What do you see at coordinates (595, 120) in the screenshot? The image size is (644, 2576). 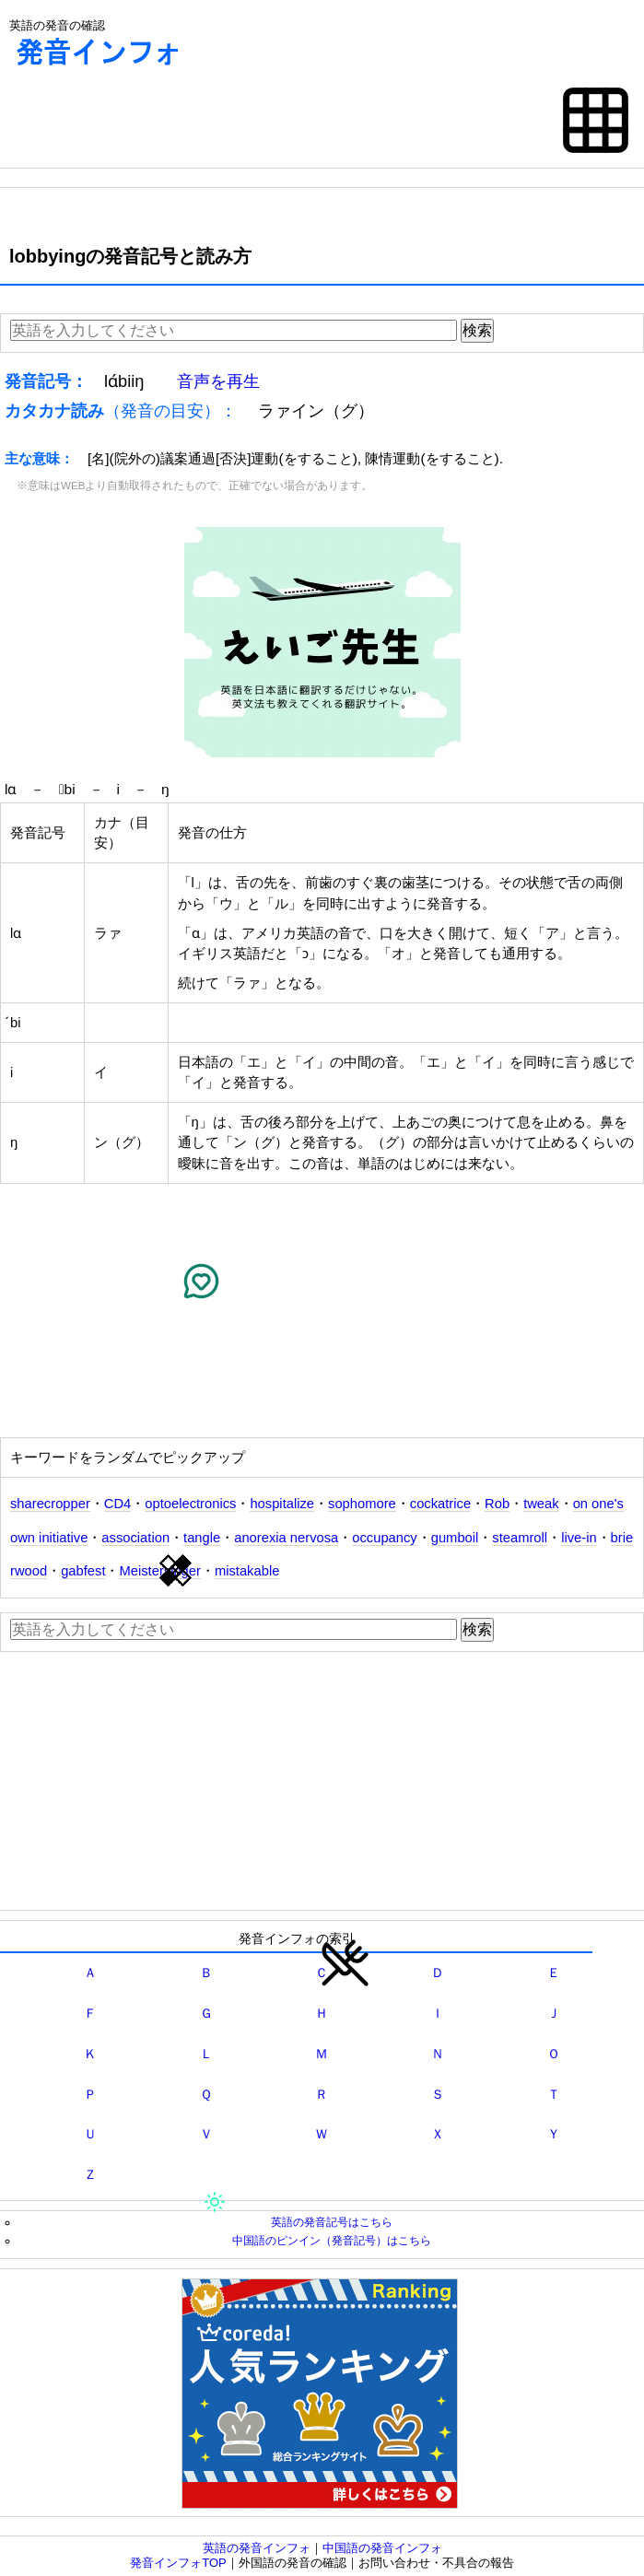 I see `switch to grid view layout` at bounding box center [595, 120].